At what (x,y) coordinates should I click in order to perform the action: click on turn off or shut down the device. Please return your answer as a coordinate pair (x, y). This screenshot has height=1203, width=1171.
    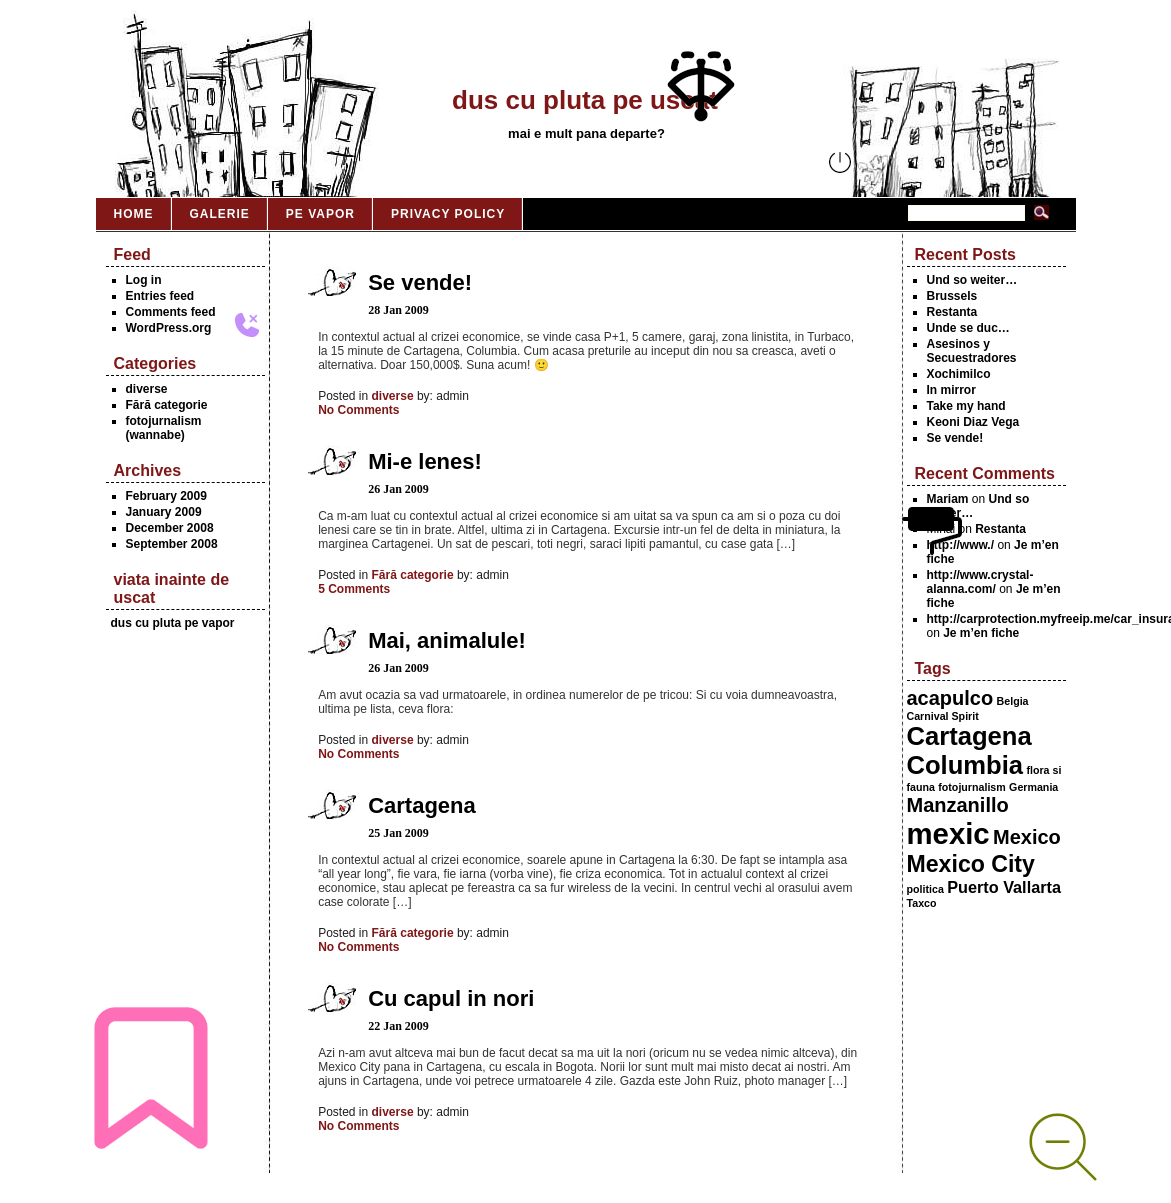
    Looking at the image, I should click on (840, 162).